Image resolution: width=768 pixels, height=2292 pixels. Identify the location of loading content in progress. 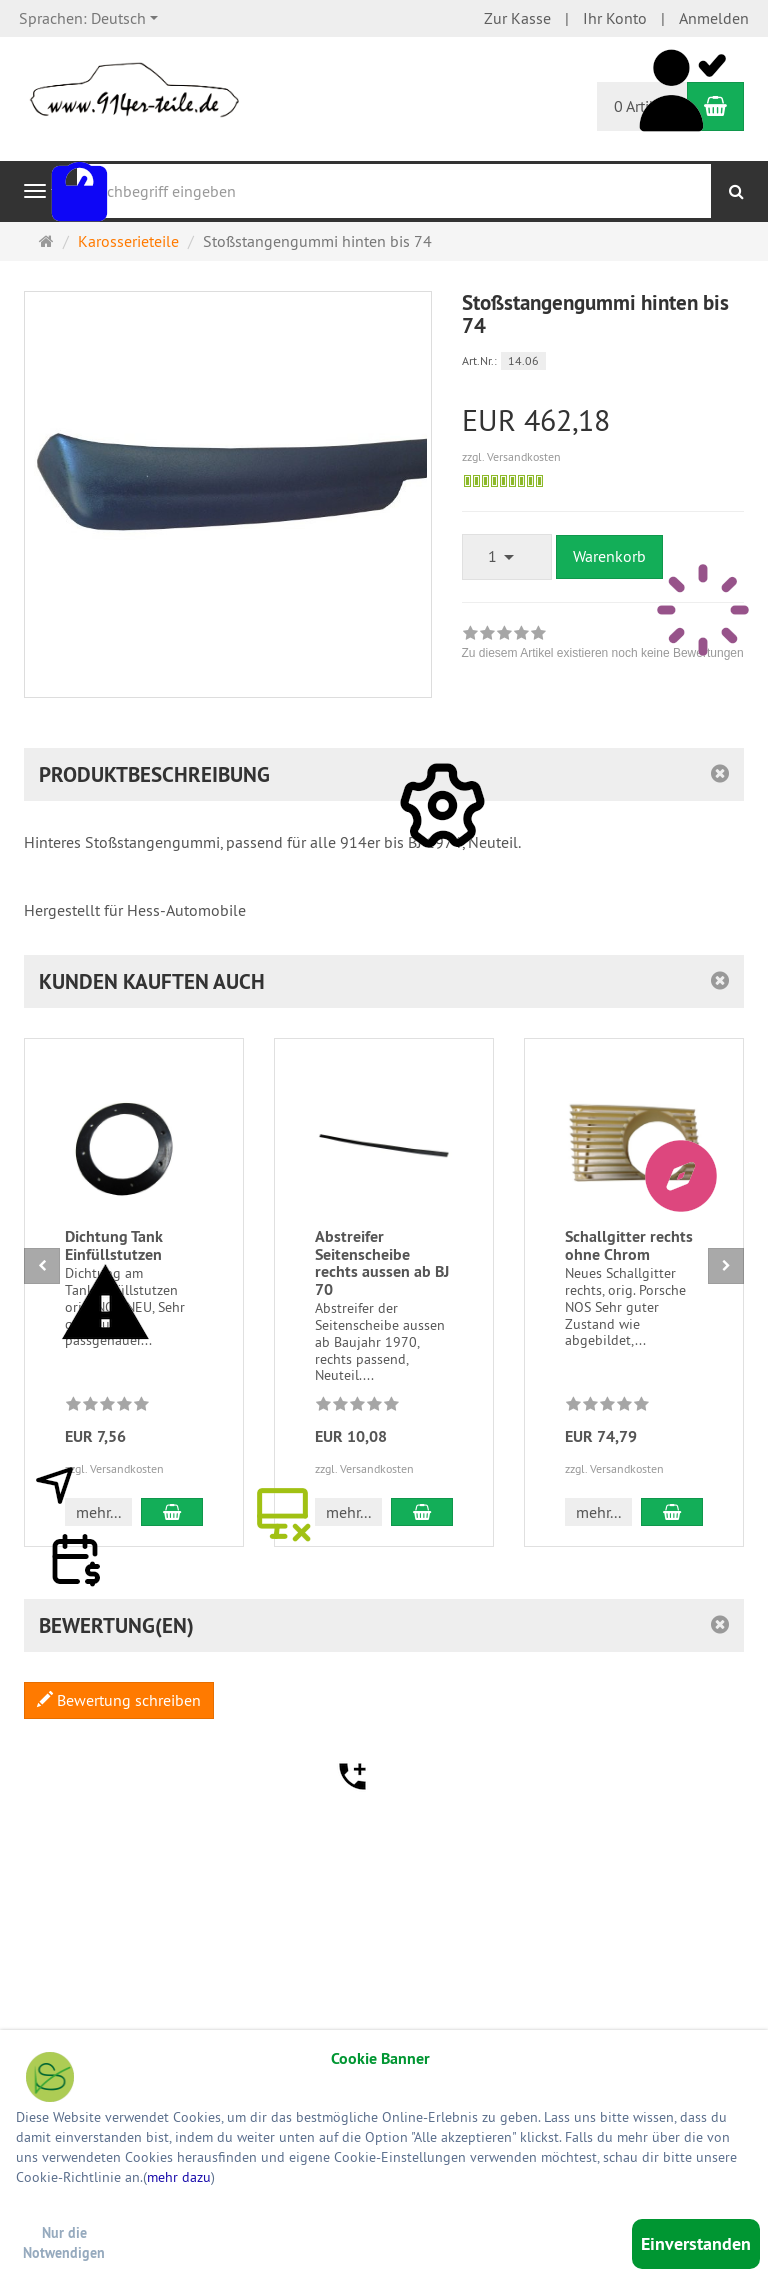
(703, 610).